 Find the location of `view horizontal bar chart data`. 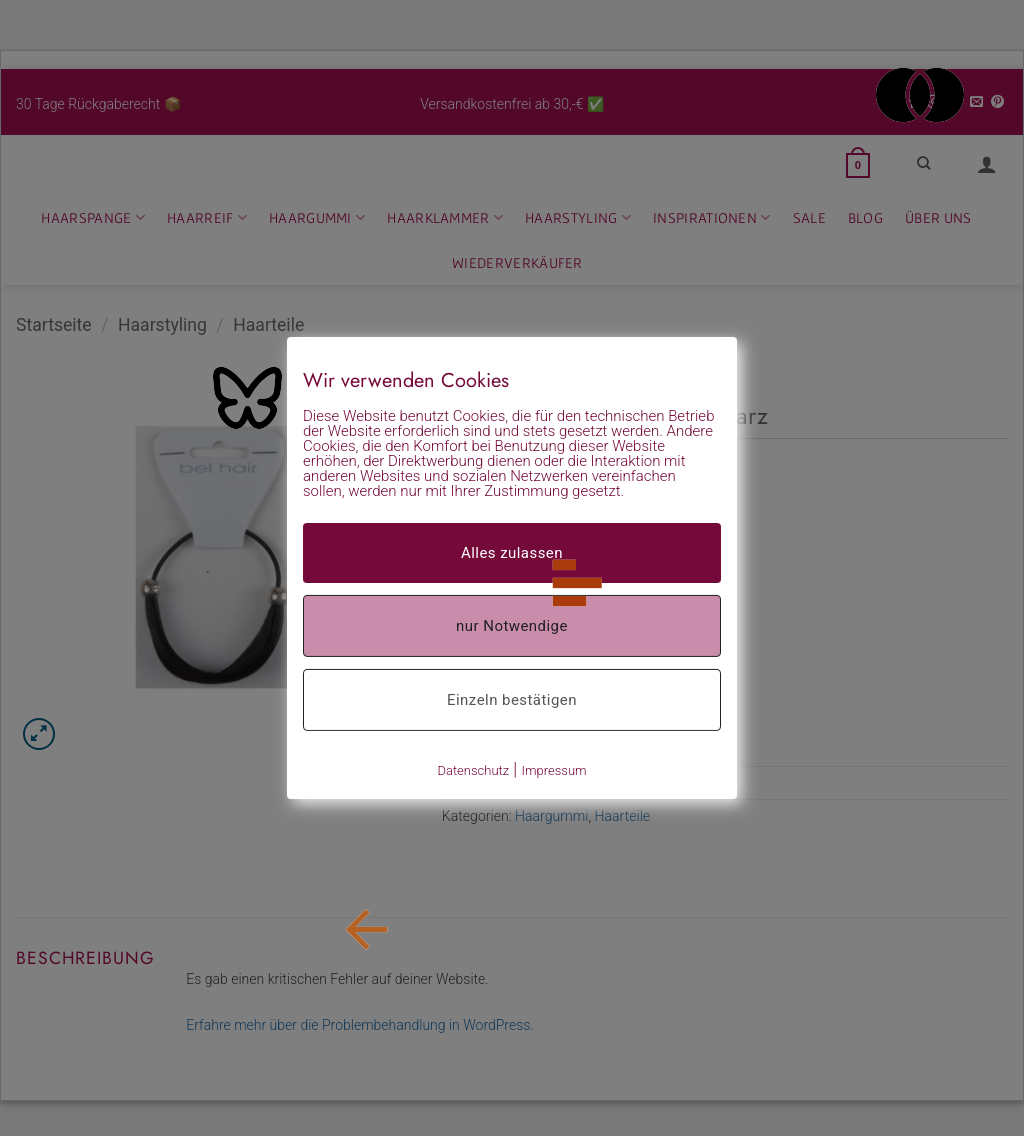

view horizontal bar chart data is located at coordinates (576, 583).